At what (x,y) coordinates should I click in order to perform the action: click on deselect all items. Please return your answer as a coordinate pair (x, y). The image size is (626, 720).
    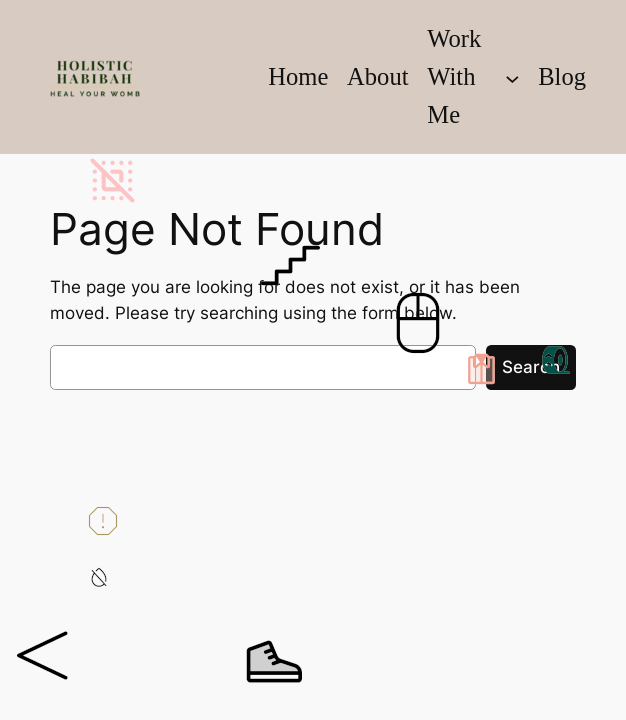
    Looking at the image, I should click on (112, 180).